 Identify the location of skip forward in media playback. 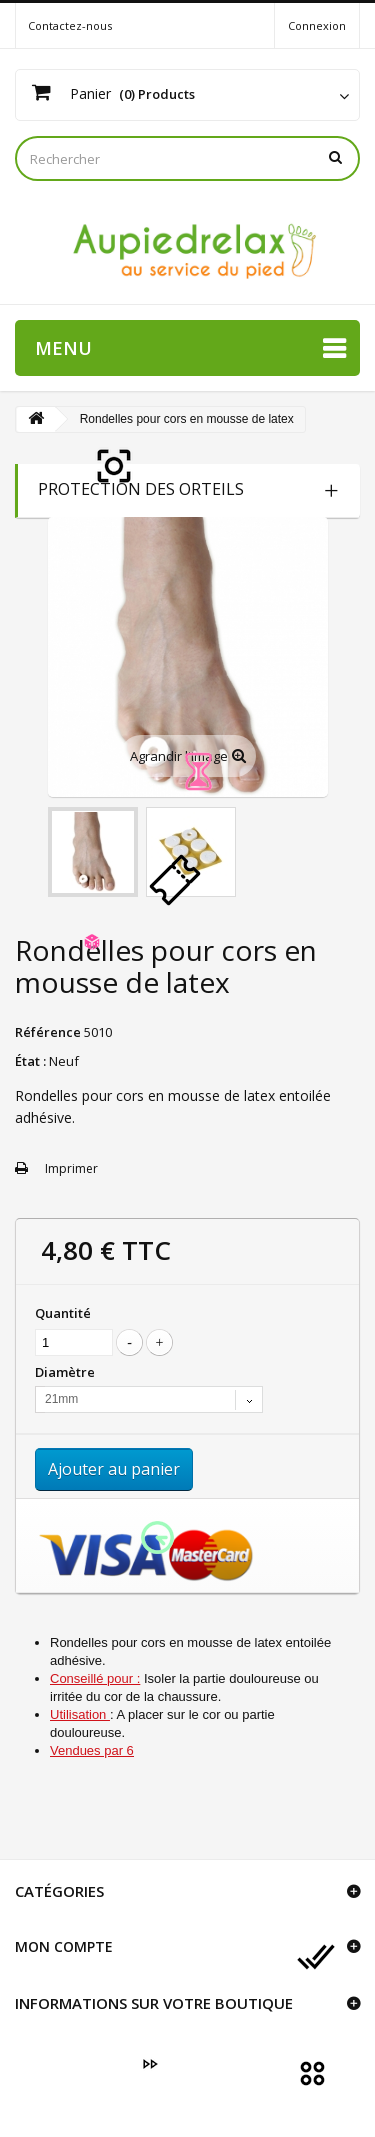
(150, 2064).